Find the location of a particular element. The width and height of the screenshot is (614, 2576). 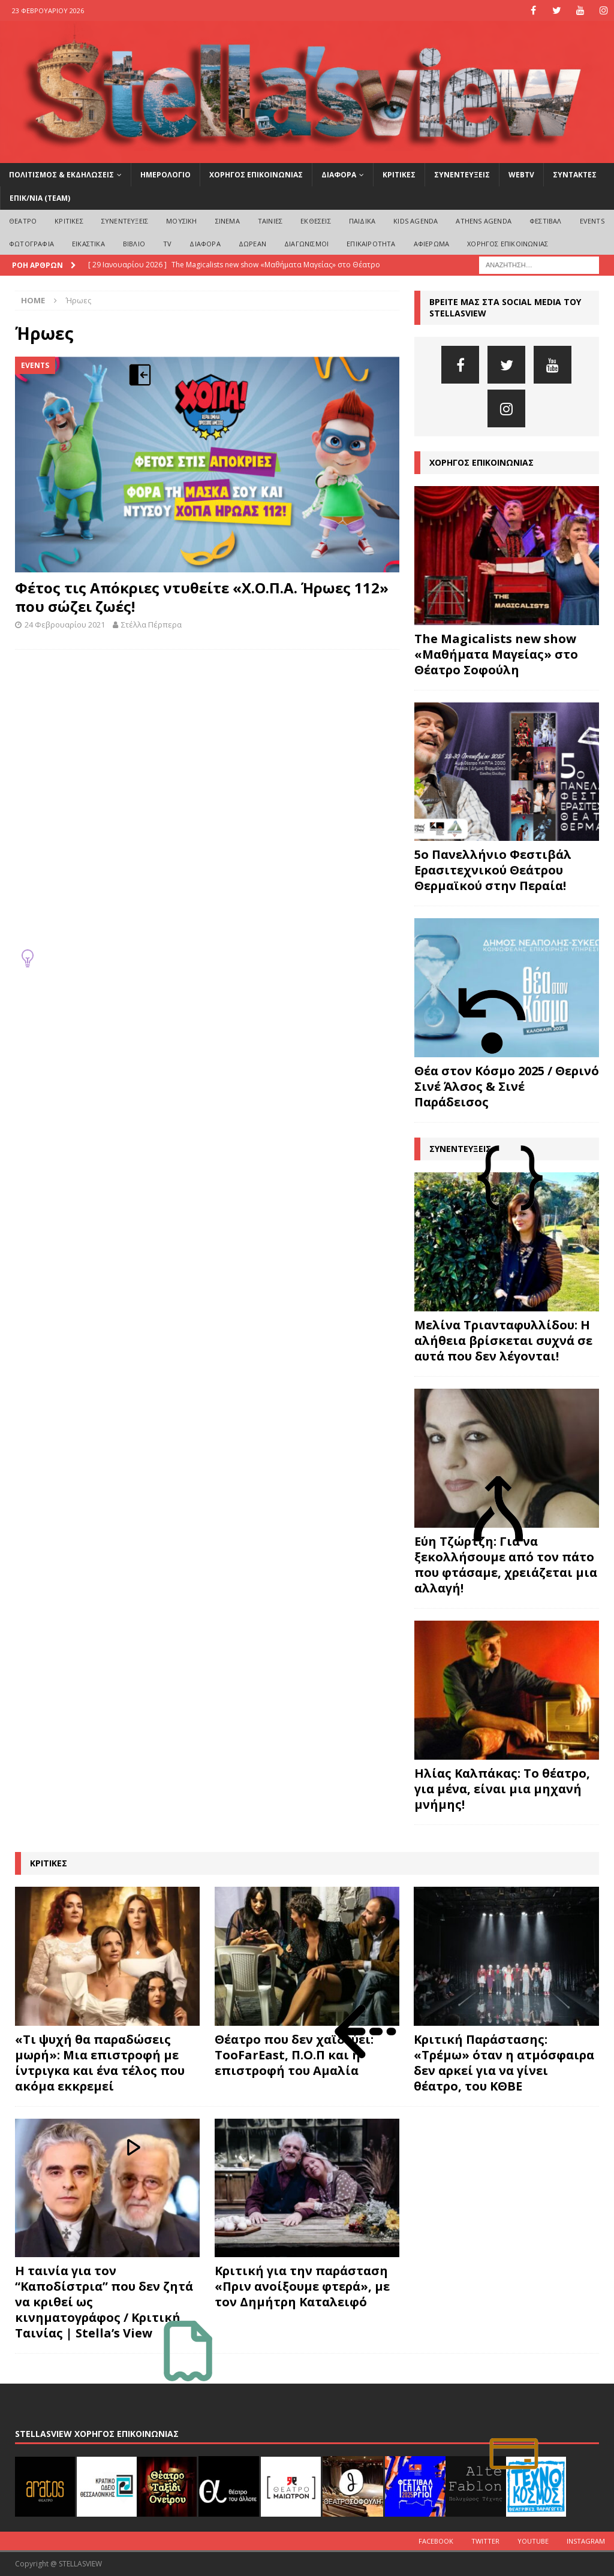

indicates a namespace or module in code is located at coordinates (510, 1178).